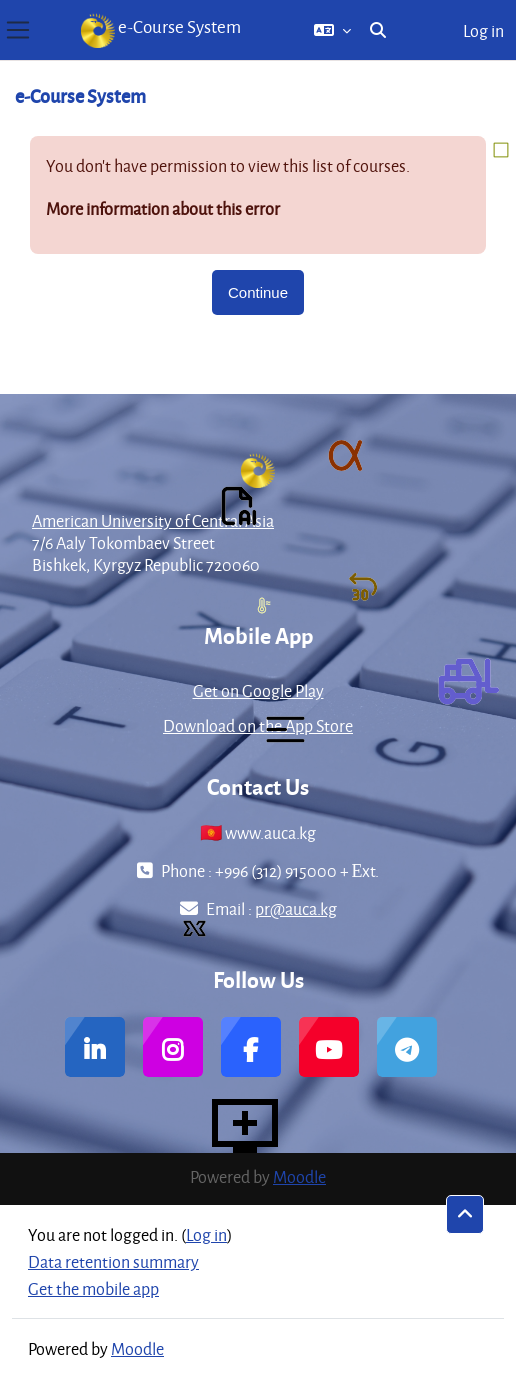  Describe the element at coordinates (245, 1126) in the screenshot. I see `add current video to watch queue` at that location.